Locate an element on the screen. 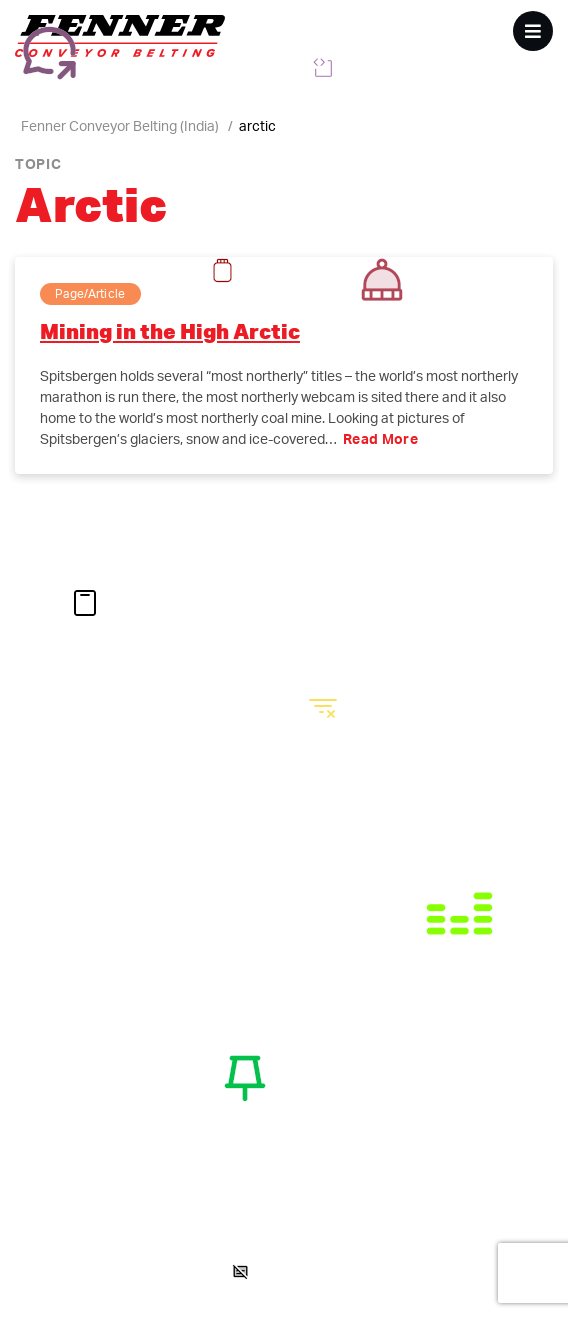 The width and height of the screenshot is (568, 1317). turn off subtitles or closed captions is located at coordinates (240, 1271).